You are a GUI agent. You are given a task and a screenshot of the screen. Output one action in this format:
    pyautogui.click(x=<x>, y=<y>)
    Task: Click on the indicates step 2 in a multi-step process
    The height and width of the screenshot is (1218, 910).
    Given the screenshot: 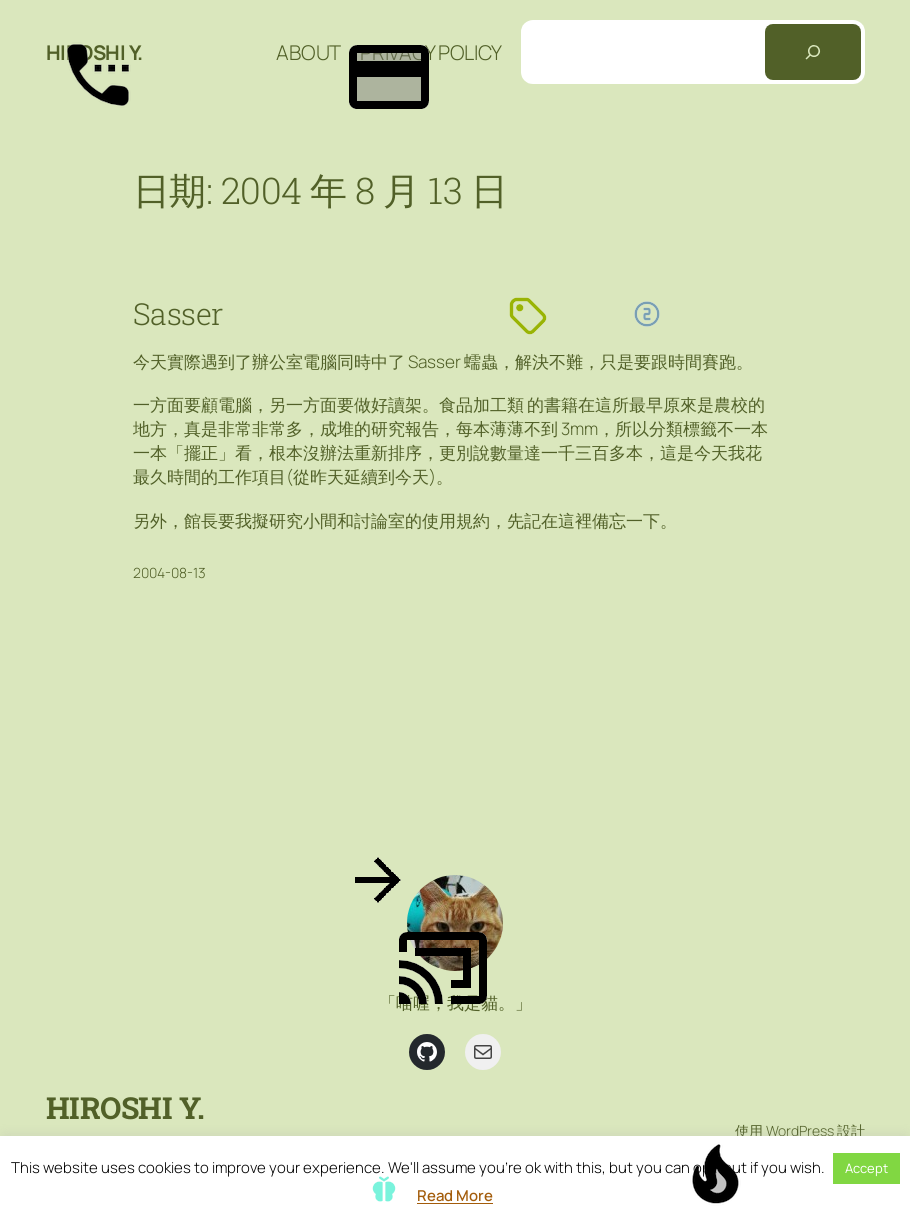 What is the action you would take?
    pyautogui.click(x=647, y=314)
    